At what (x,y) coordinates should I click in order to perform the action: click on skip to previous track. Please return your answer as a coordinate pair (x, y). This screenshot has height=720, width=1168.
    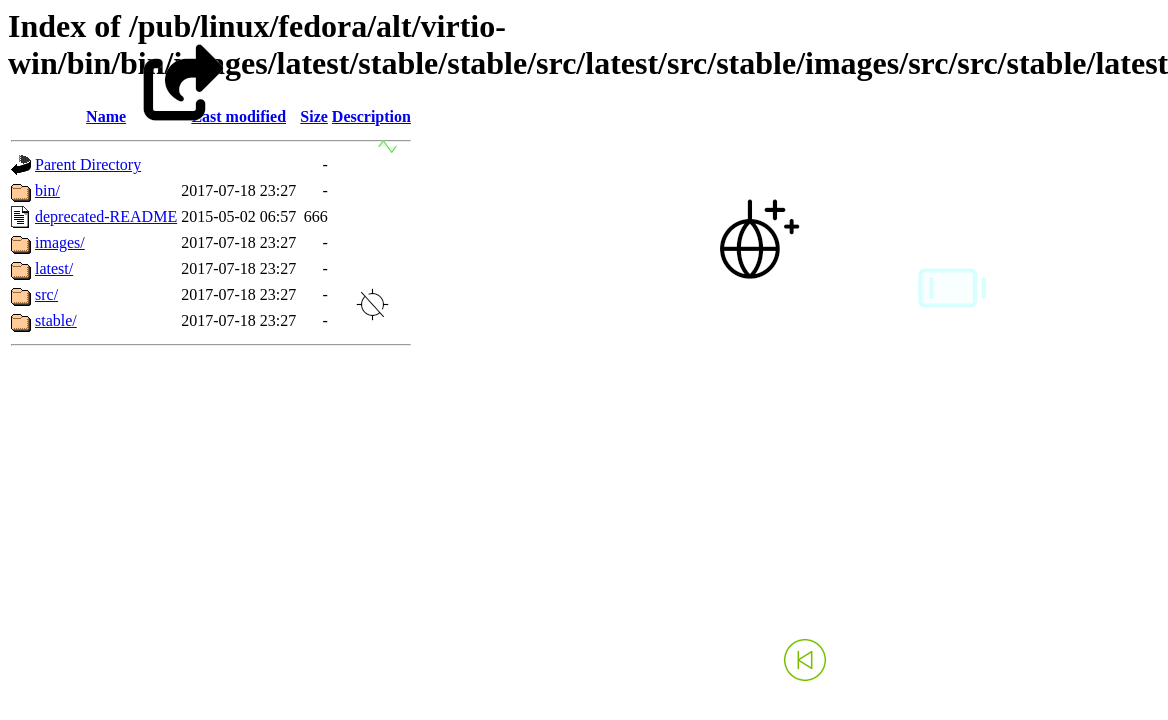
    Looking at the image, I should click on (805, 660).